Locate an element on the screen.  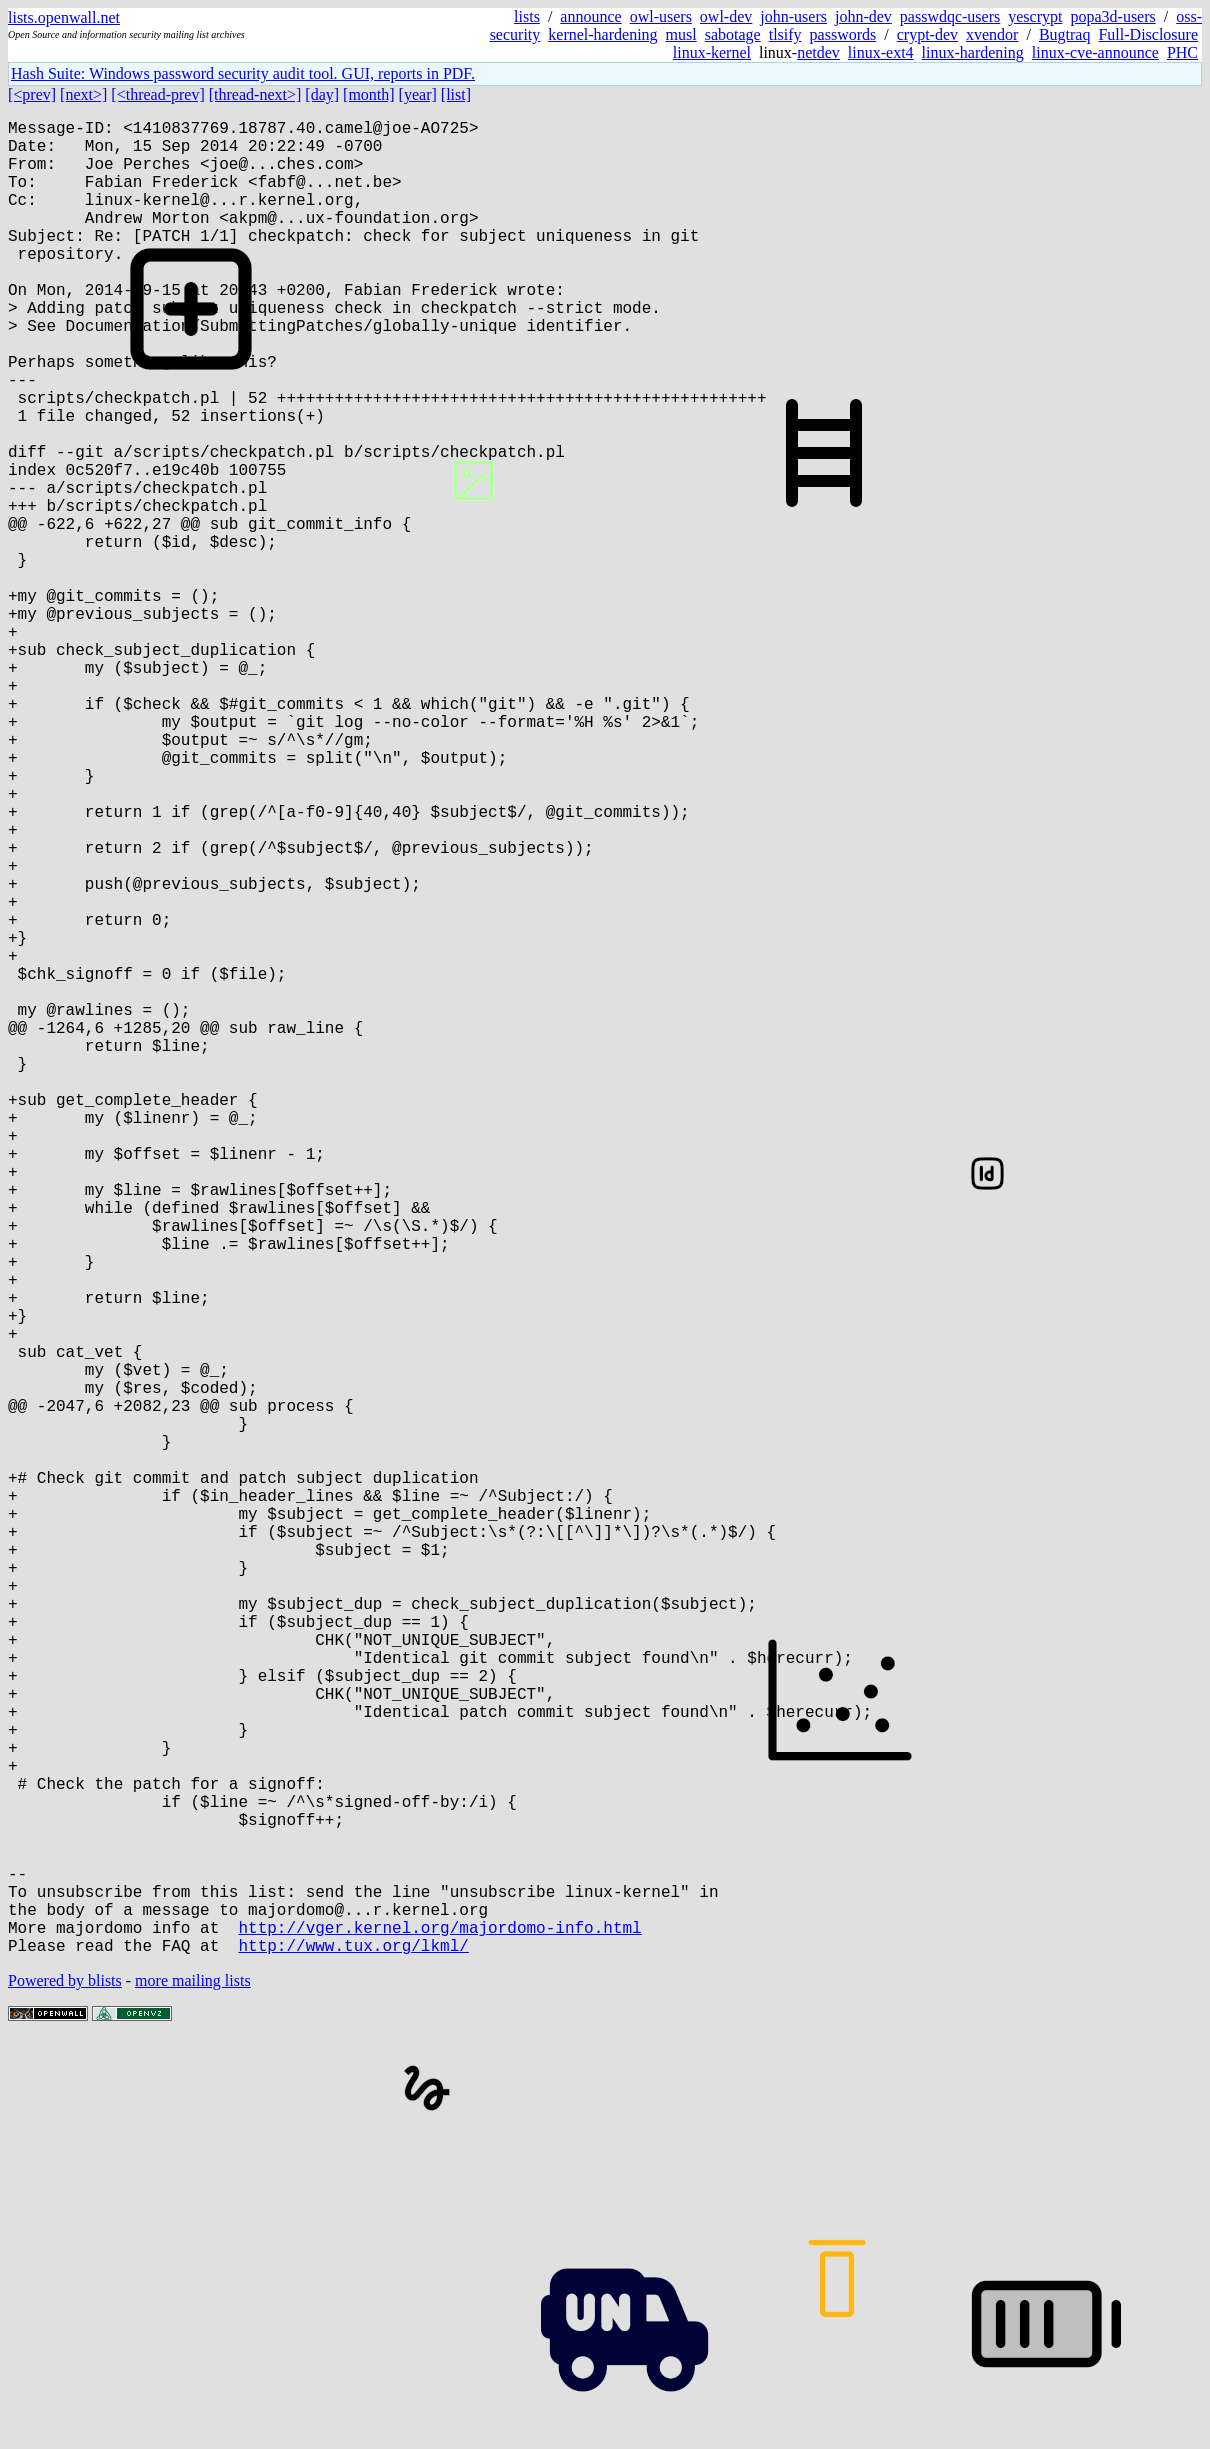
view image or photo is located at coordinates (473, 480).